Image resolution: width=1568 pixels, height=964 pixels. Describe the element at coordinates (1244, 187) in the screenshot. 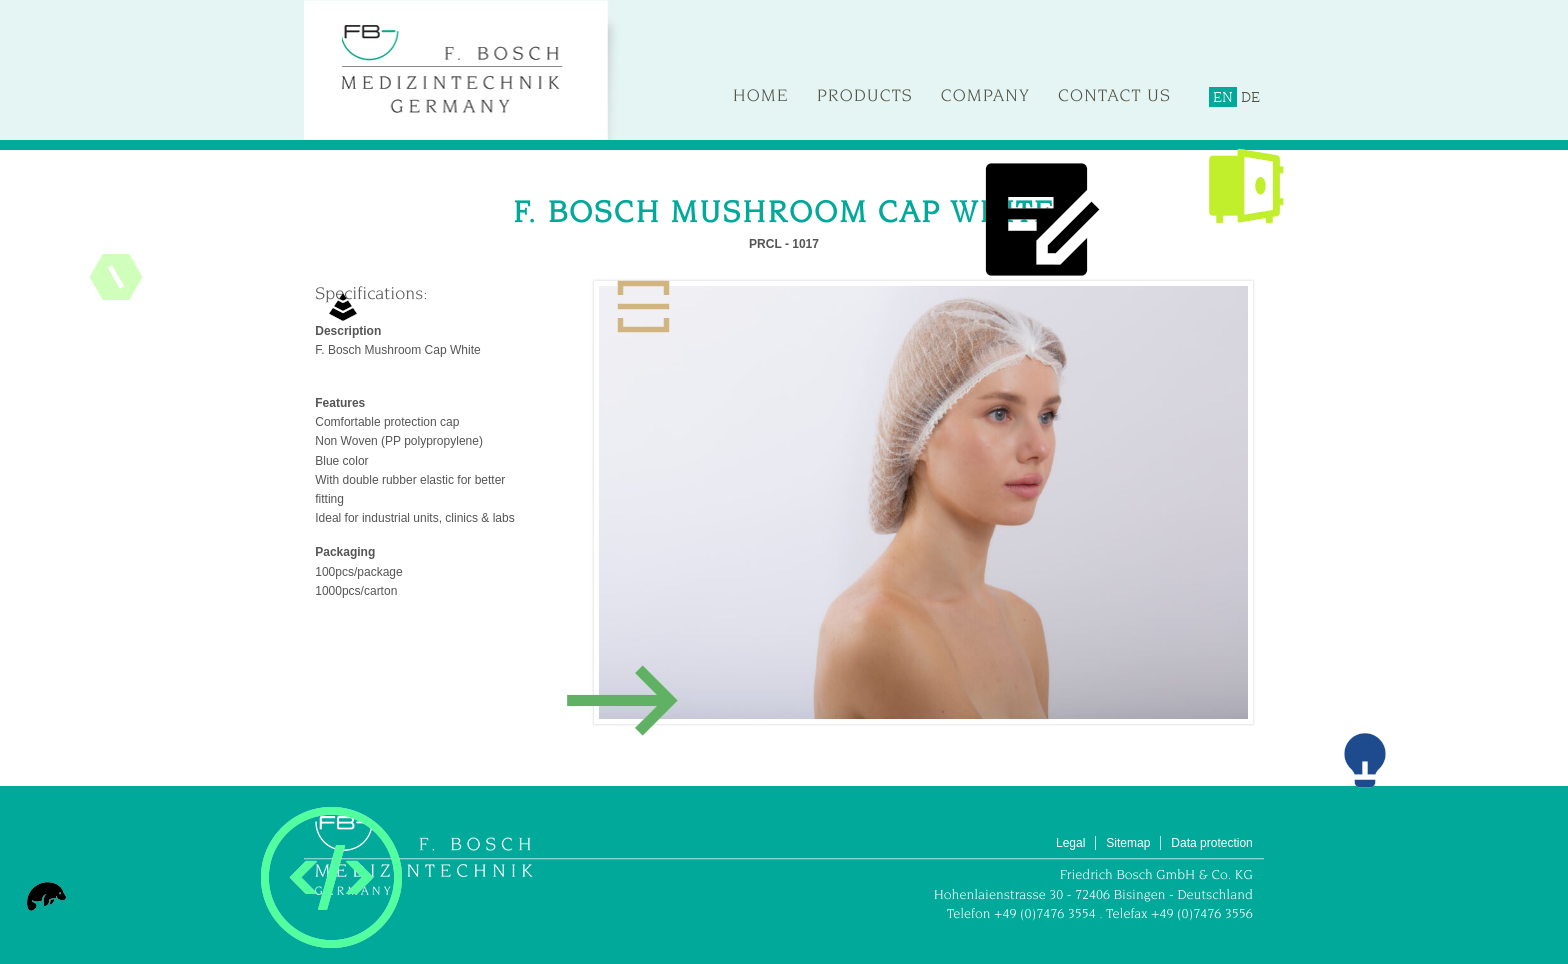

I see `access secure storage or vault` at that location.